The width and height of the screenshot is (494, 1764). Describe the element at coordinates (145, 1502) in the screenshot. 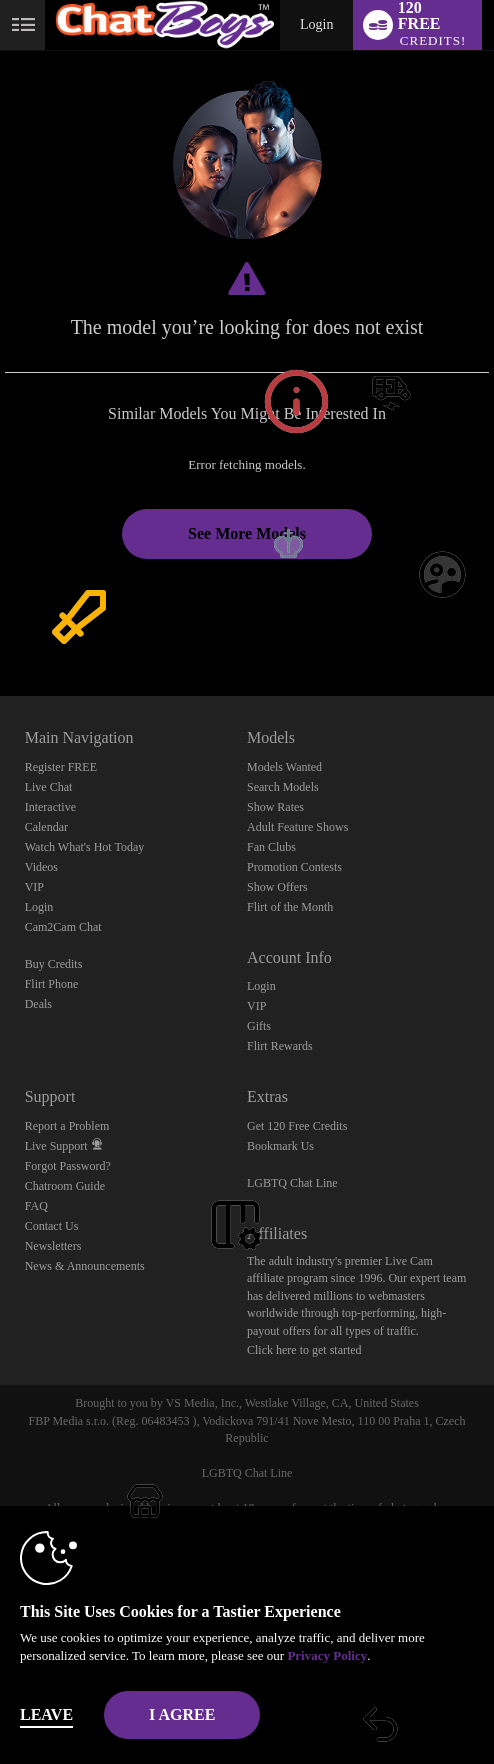

I see `browse or open the store` at that location.